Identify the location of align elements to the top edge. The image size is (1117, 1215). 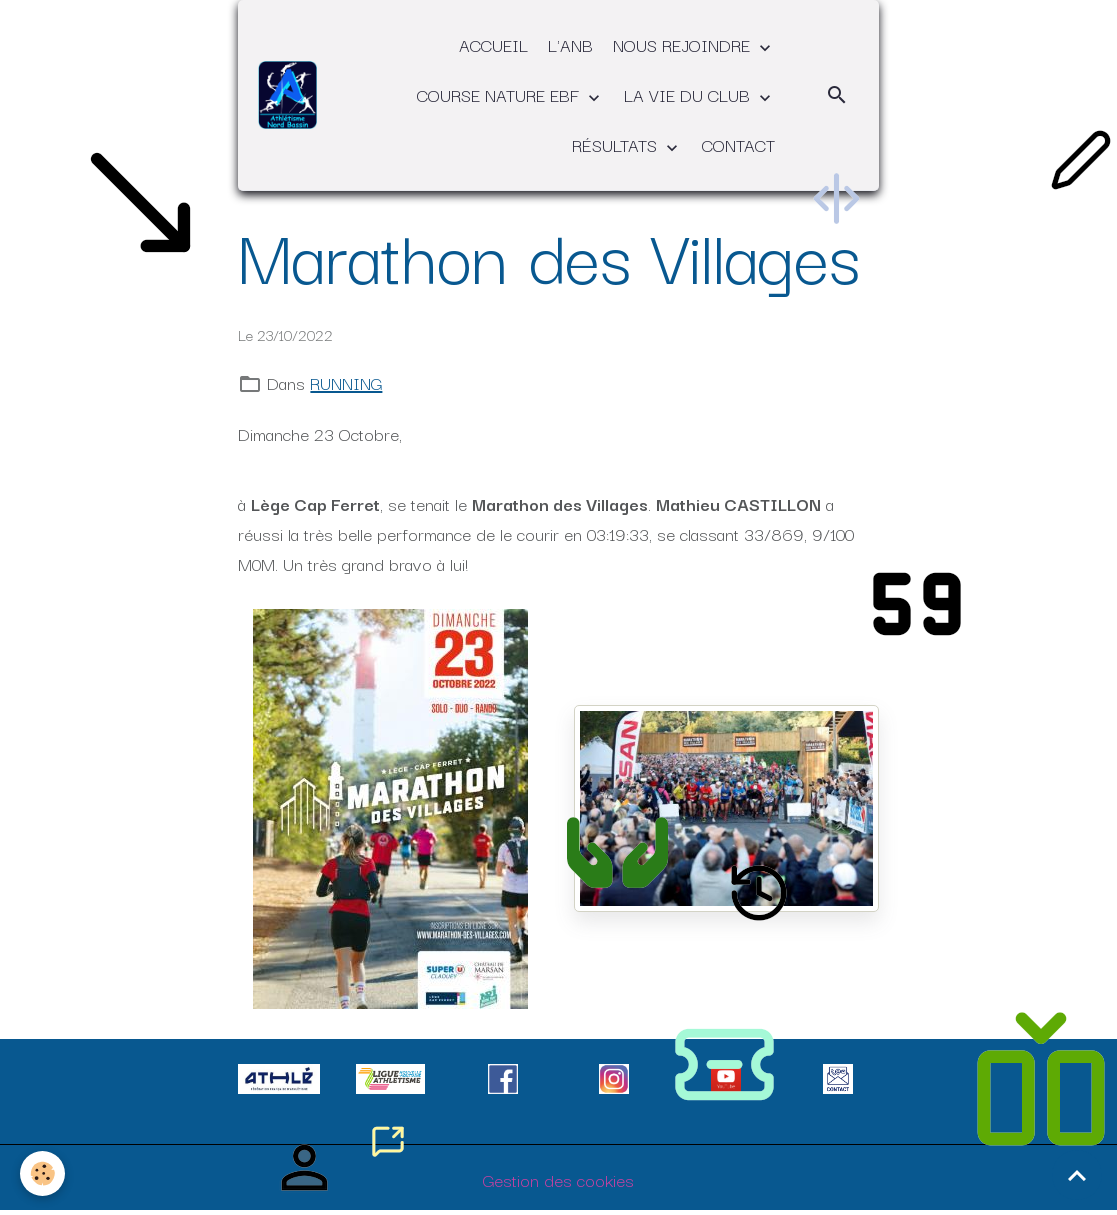
(1041, 1082).